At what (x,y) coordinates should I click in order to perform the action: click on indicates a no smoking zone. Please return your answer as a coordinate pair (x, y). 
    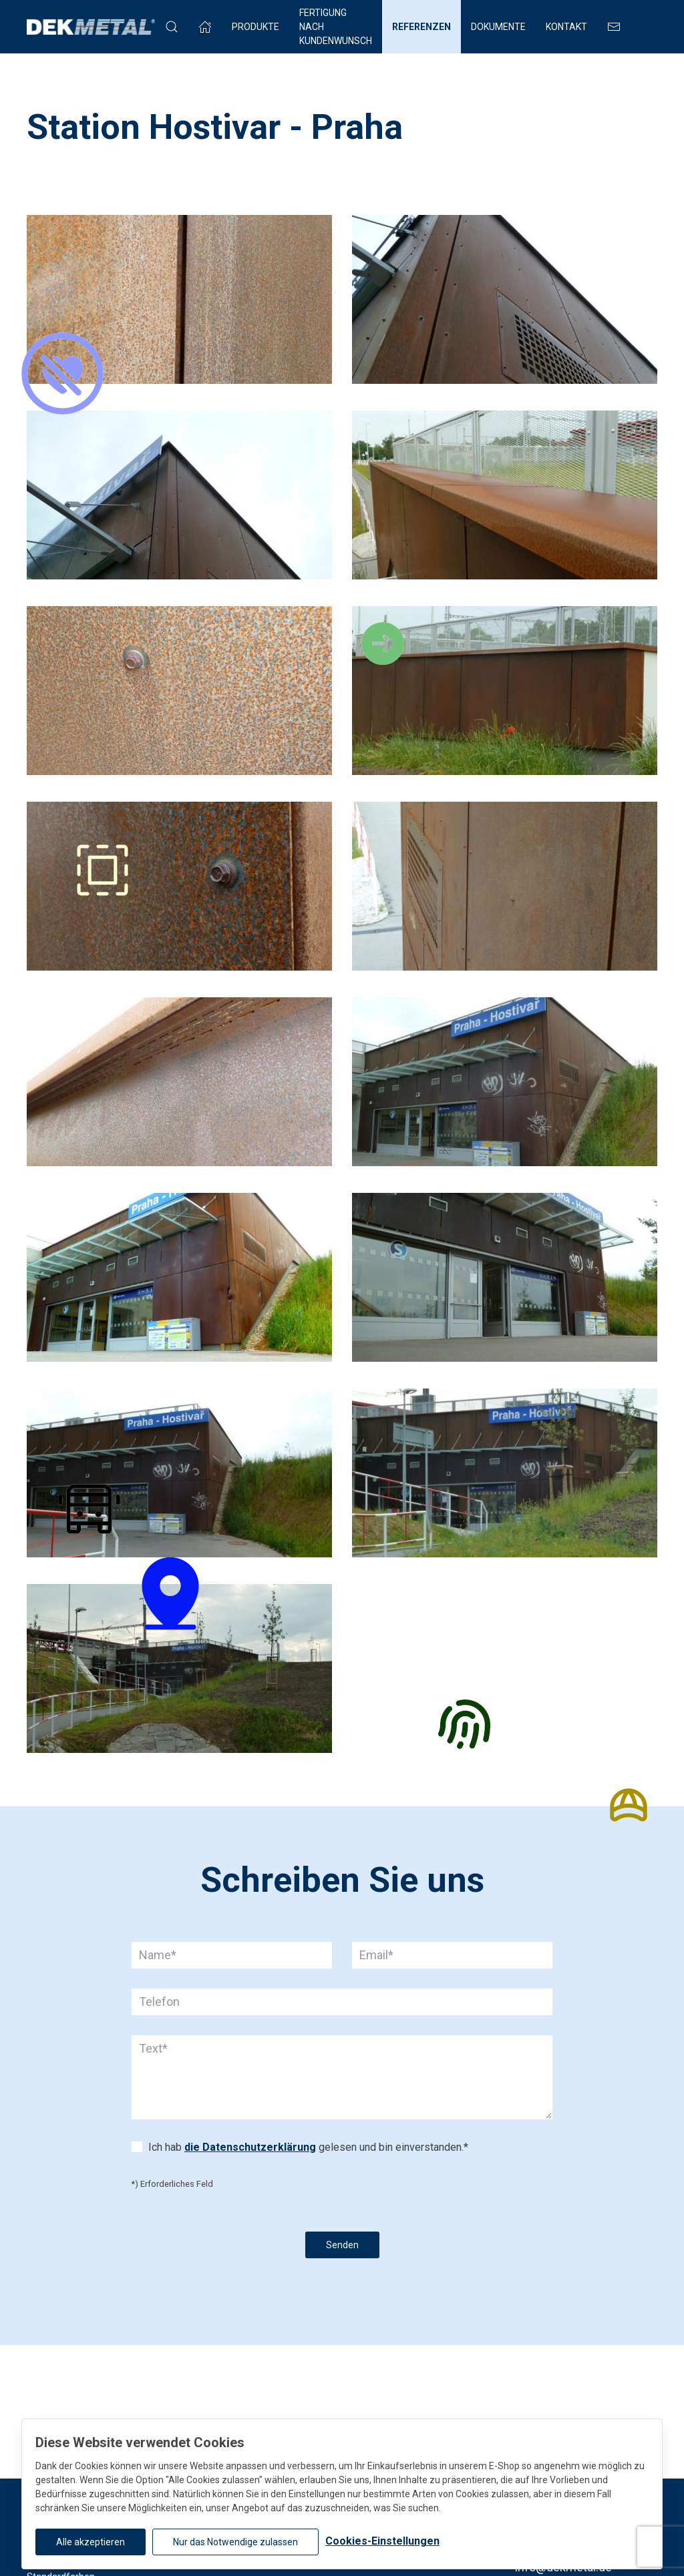
    Looking at the image, I should click on (446, 1150).